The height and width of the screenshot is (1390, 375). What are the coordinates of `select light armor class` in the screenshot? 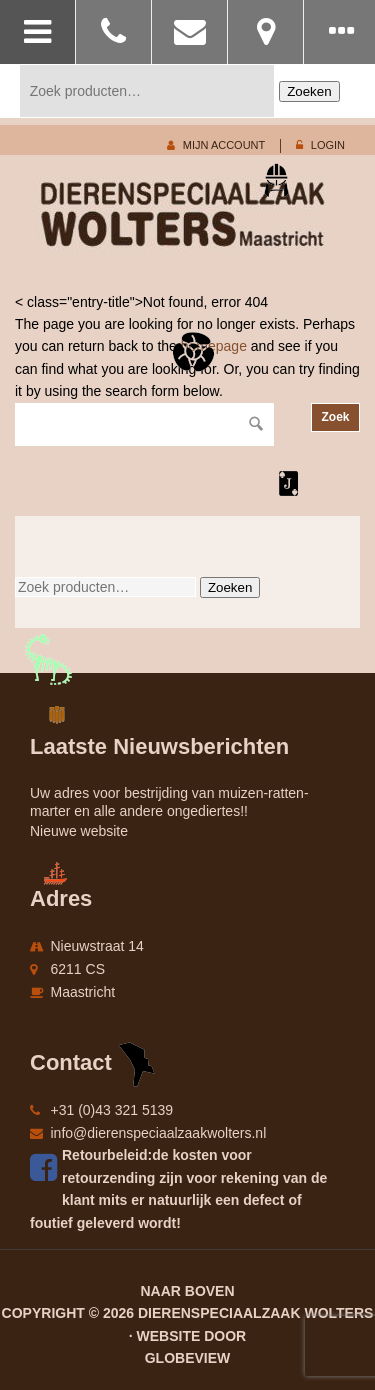 It's located at (276, 180).